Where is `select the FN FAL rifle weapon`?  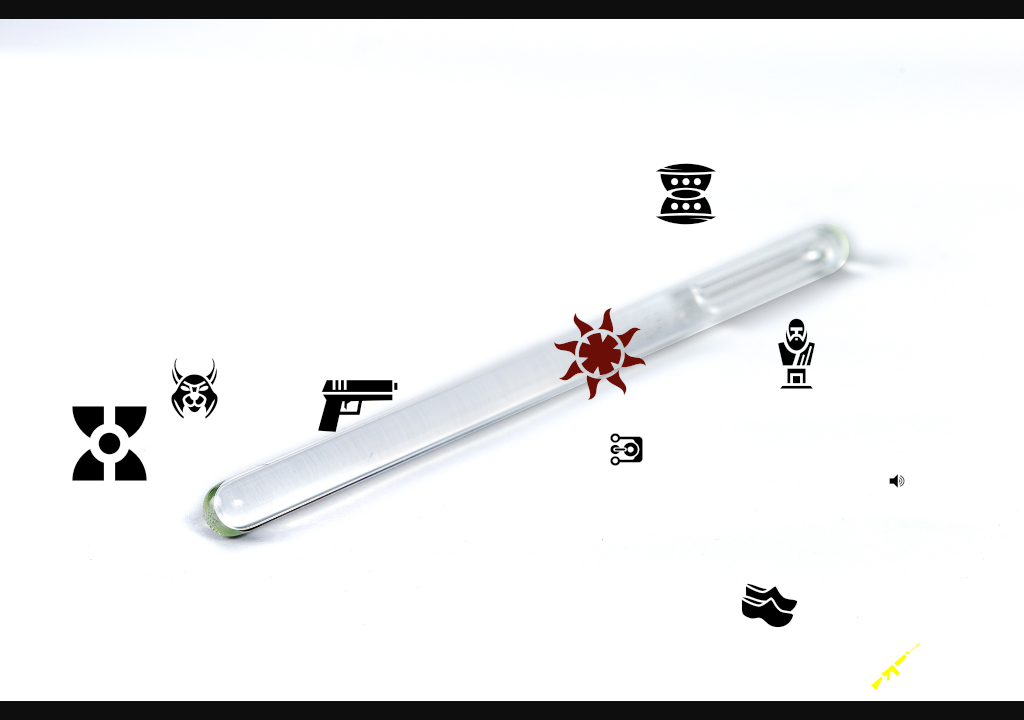 select the FN FAL rifle weapon is located at coordinates (895, 666).